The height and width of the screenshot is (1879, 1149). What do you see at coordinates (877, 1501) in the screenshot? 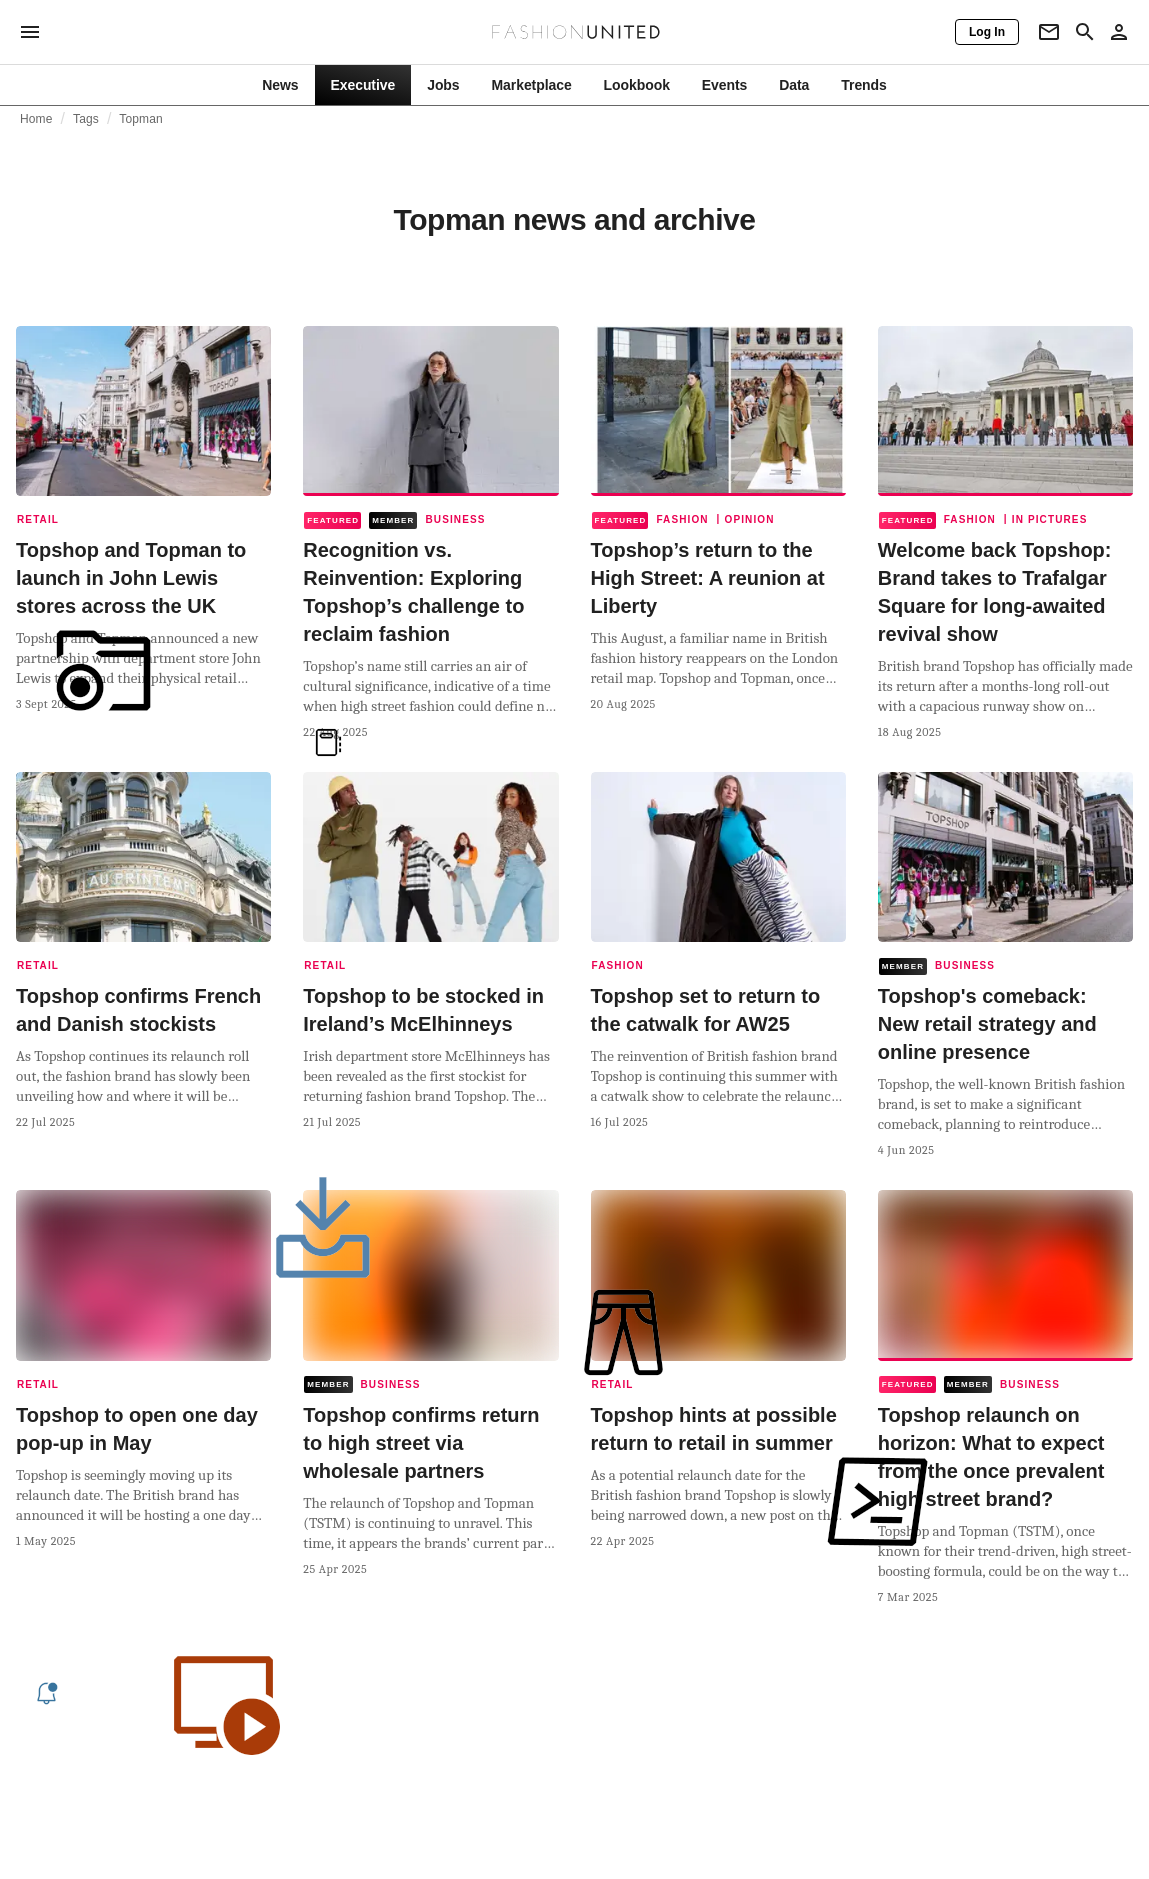
I see `open powershell terminal` at bounding box center [877, 1501].